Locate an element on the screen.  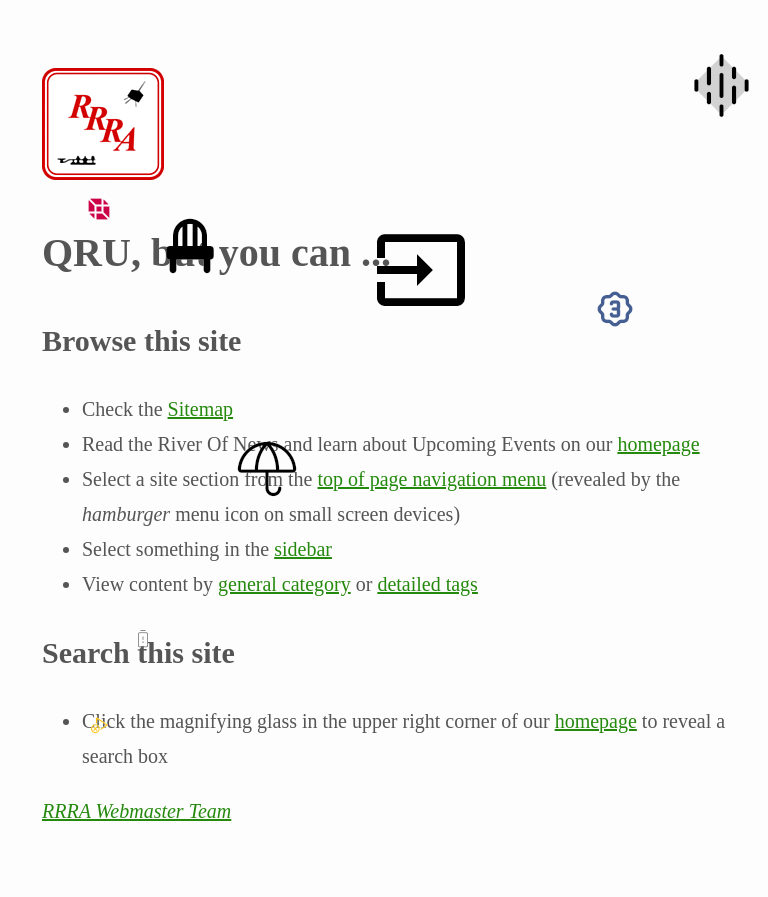
run with errors detected is located at coordinates (99, 724).